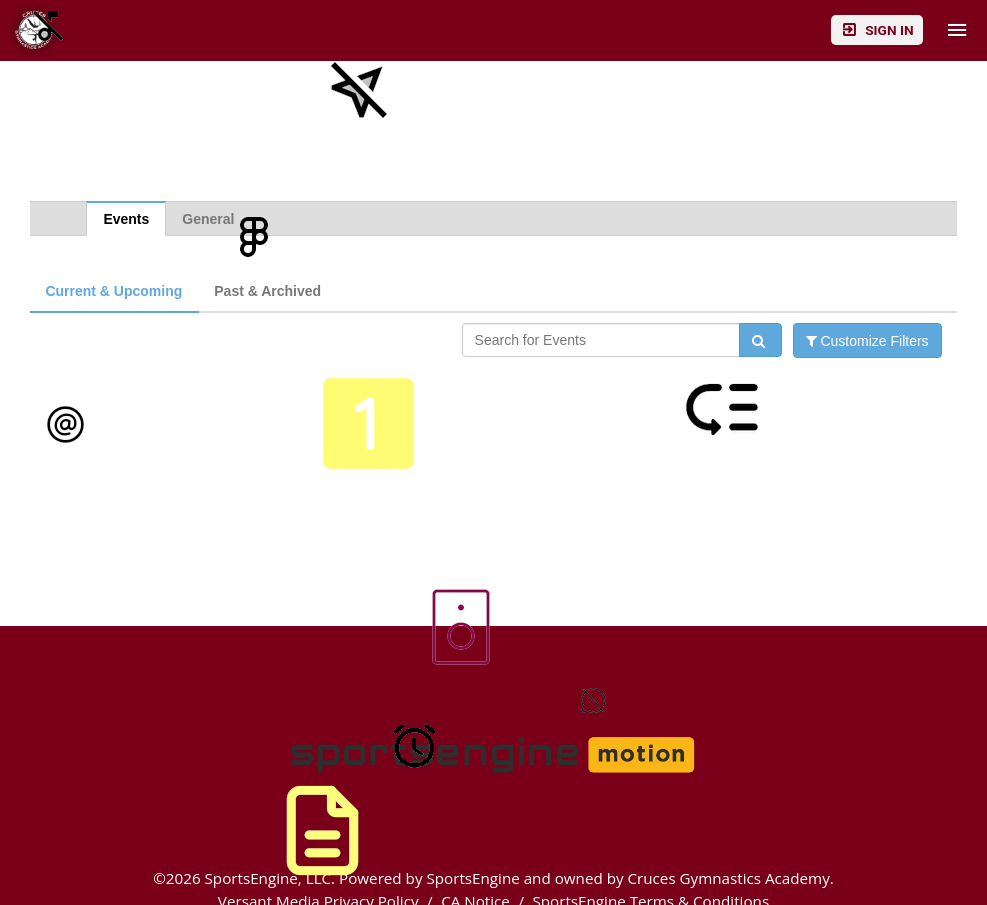 This screenshot has height=905, width=987. Describe the element at coordinates (593, 700) in the screenshot. I see `mute or disable chat notifications` at that location.